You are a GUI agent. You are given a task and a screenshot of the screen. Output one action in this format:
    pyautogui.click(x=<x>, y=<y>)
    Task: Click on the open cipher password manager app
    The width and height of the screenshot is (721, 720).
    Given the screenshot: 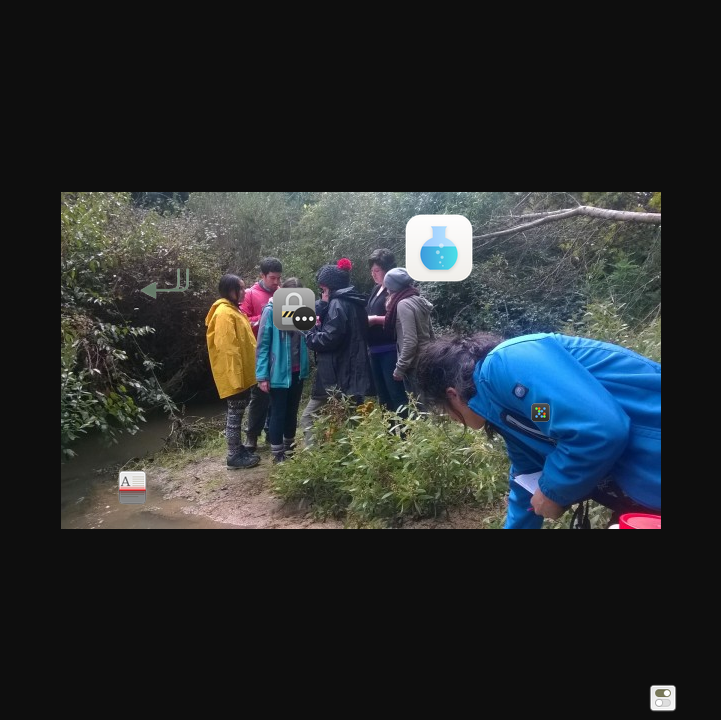 What is the action you would take?
    pyautogui.click(x=294, y=309)
    